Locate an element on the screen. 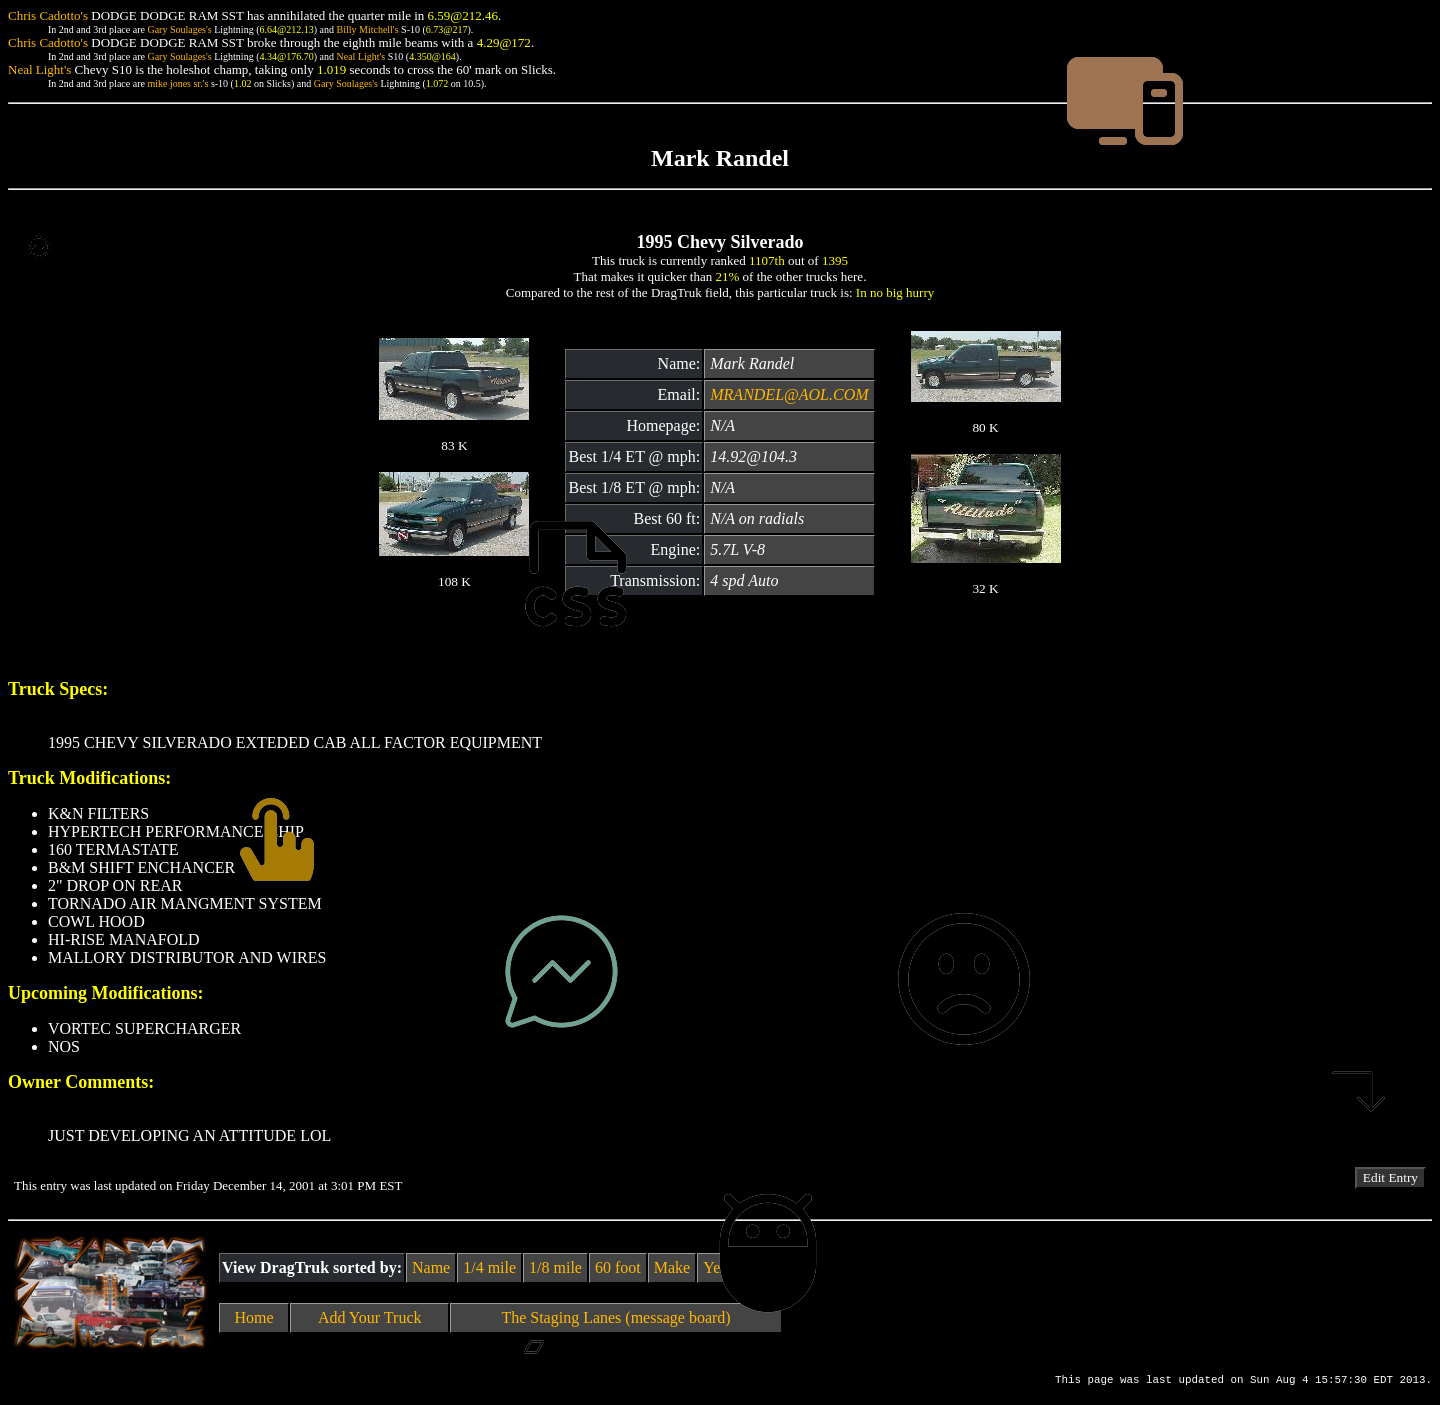  swap or exchange items horizontally is located at coordinates (39, 247).